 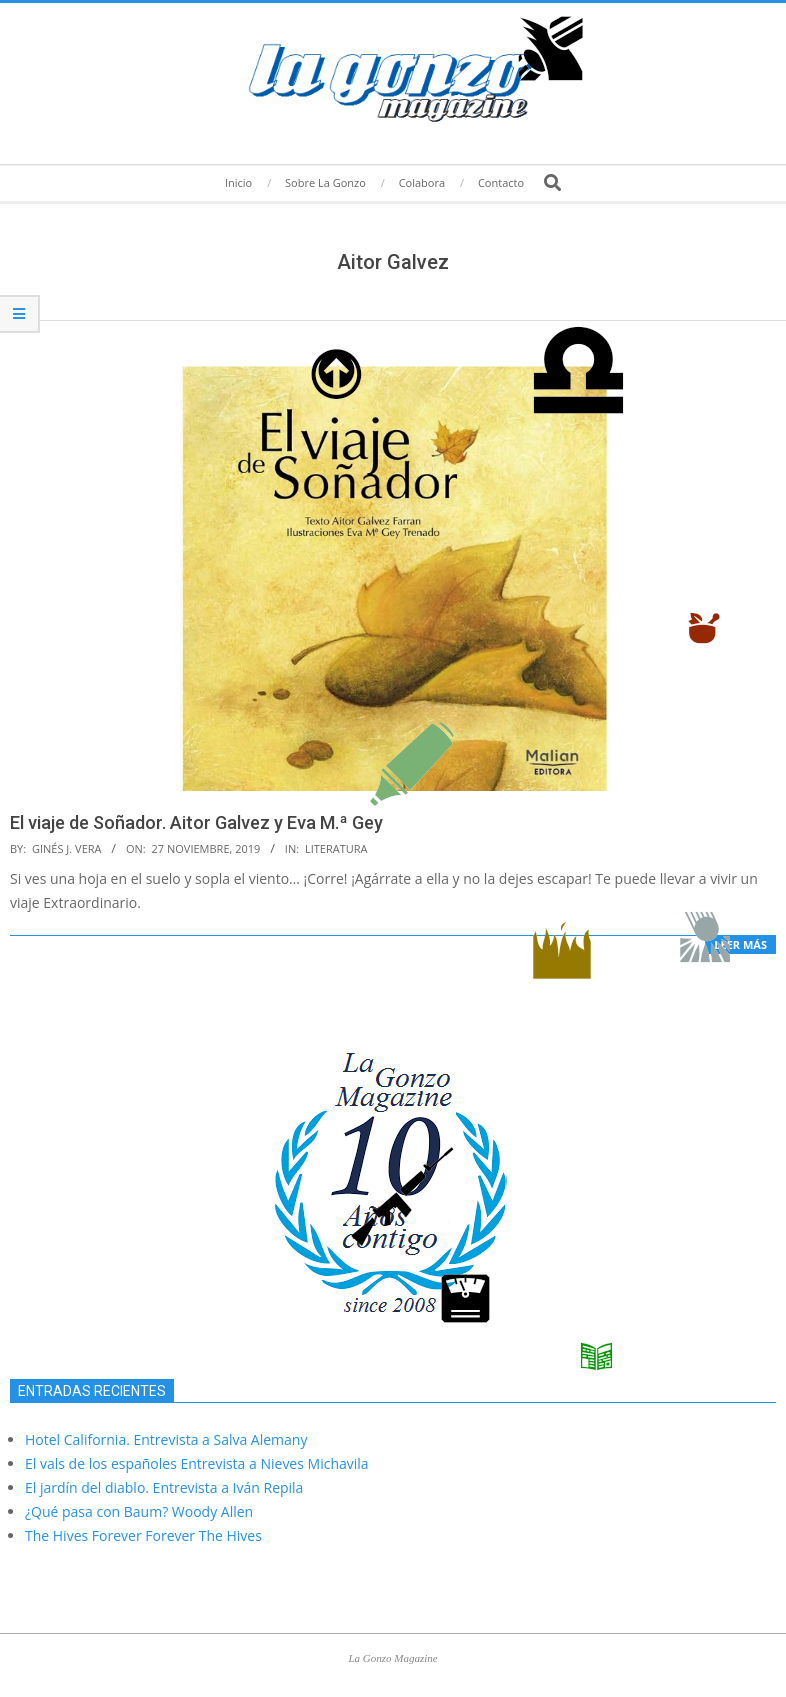 What do you see at coordinates (705, 937) in the screenshot?
I see `indicates a meteor impact event in gameplay` at bounding box center [705, 937].